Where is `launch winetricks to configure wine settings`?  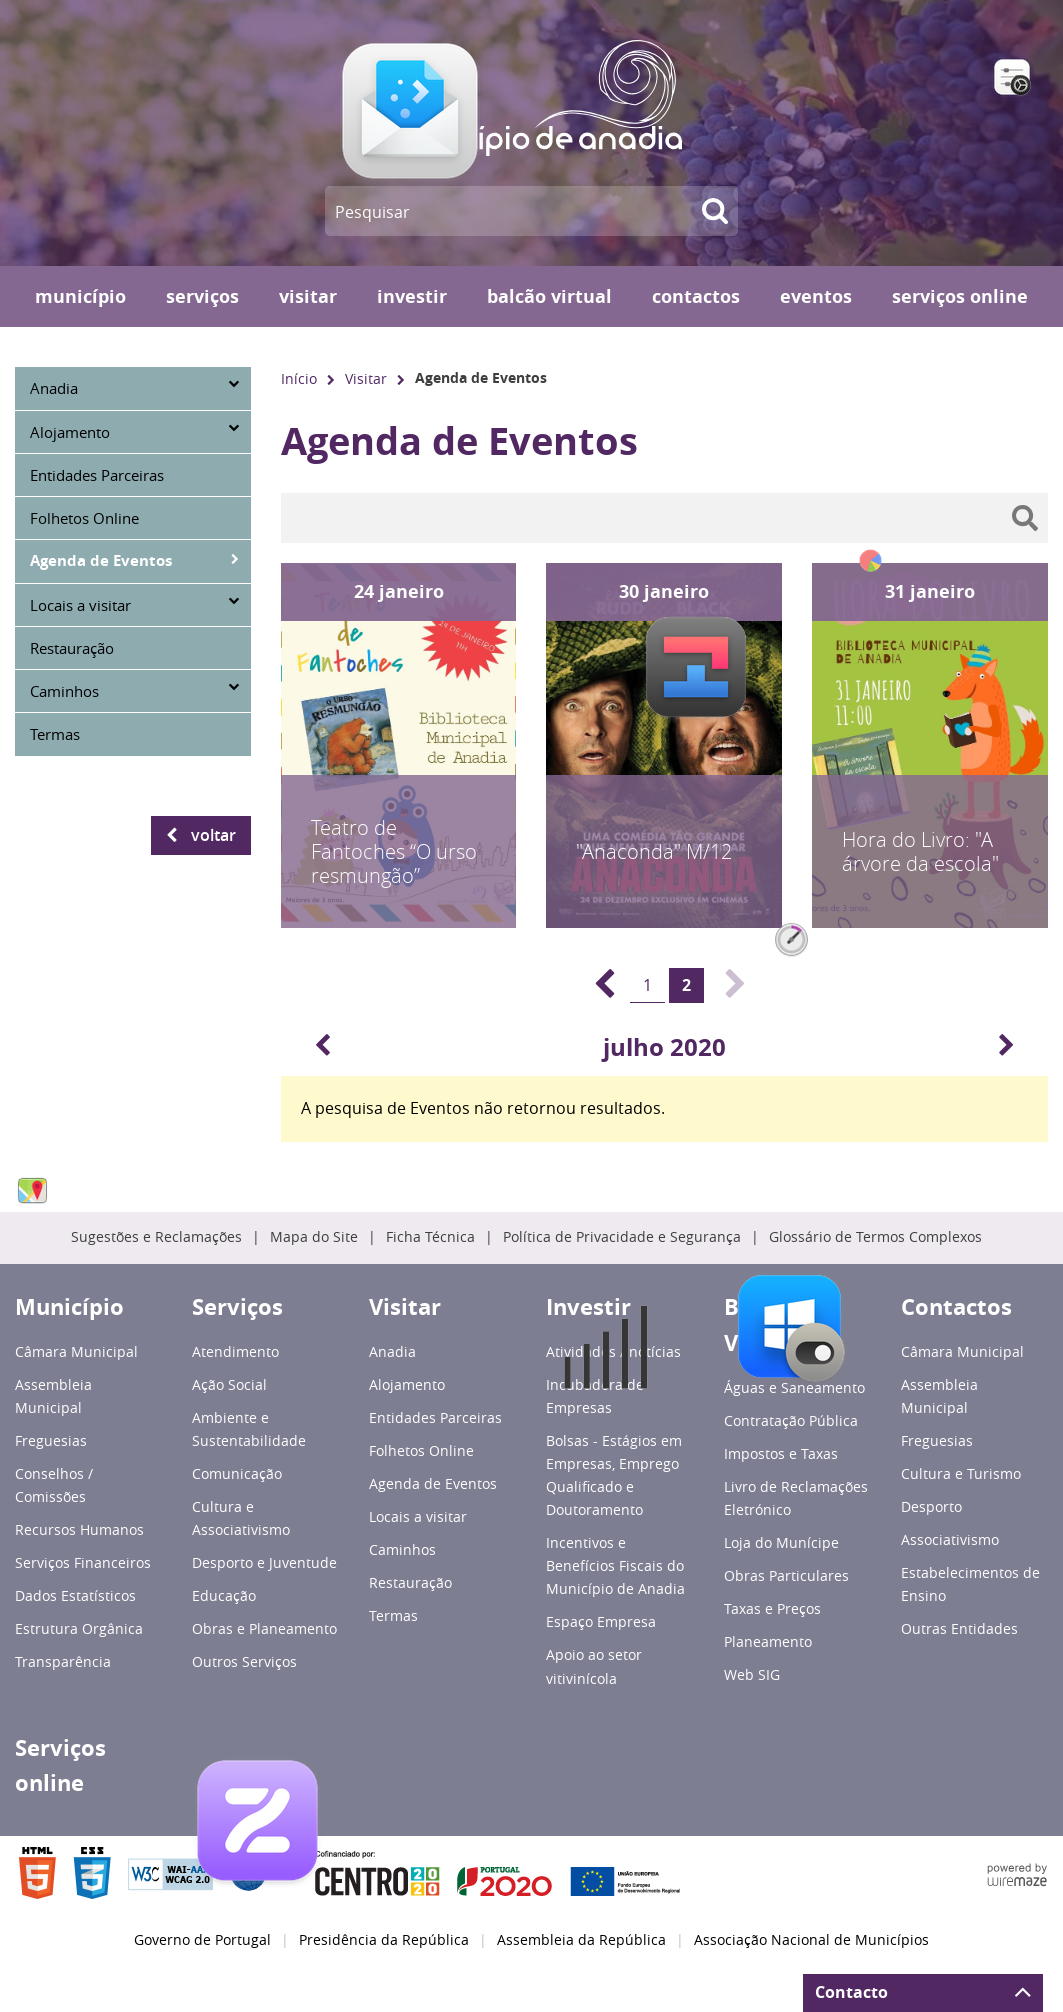 launch winetricks to configure wine settings is located at coordinates (789, 1326).